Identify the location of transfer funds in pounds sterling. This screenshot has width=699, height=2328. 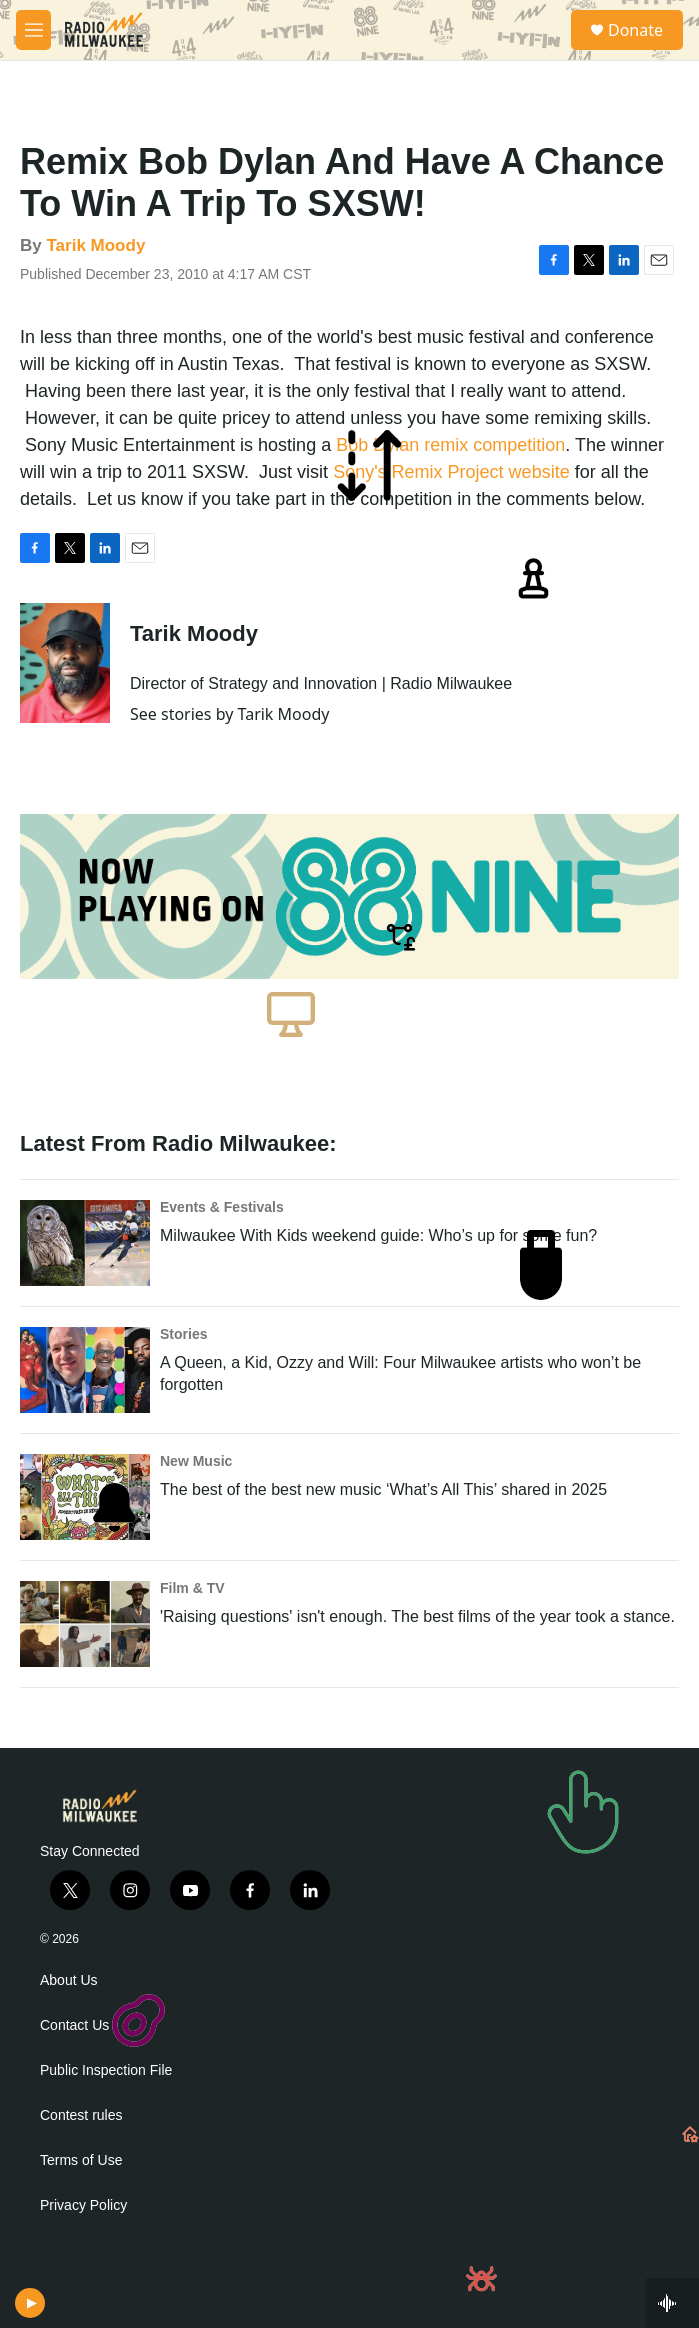
(401, 938).